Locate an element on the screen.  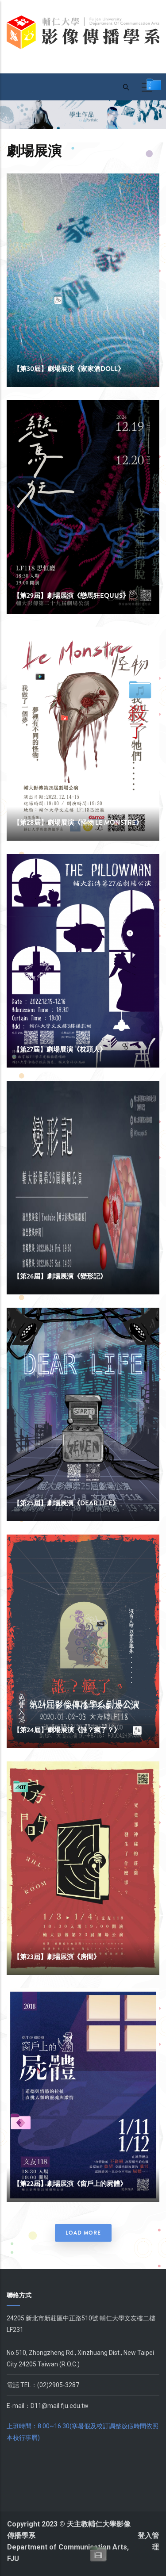
open JetBrains Space project folder is located at coordinates (40, 676).